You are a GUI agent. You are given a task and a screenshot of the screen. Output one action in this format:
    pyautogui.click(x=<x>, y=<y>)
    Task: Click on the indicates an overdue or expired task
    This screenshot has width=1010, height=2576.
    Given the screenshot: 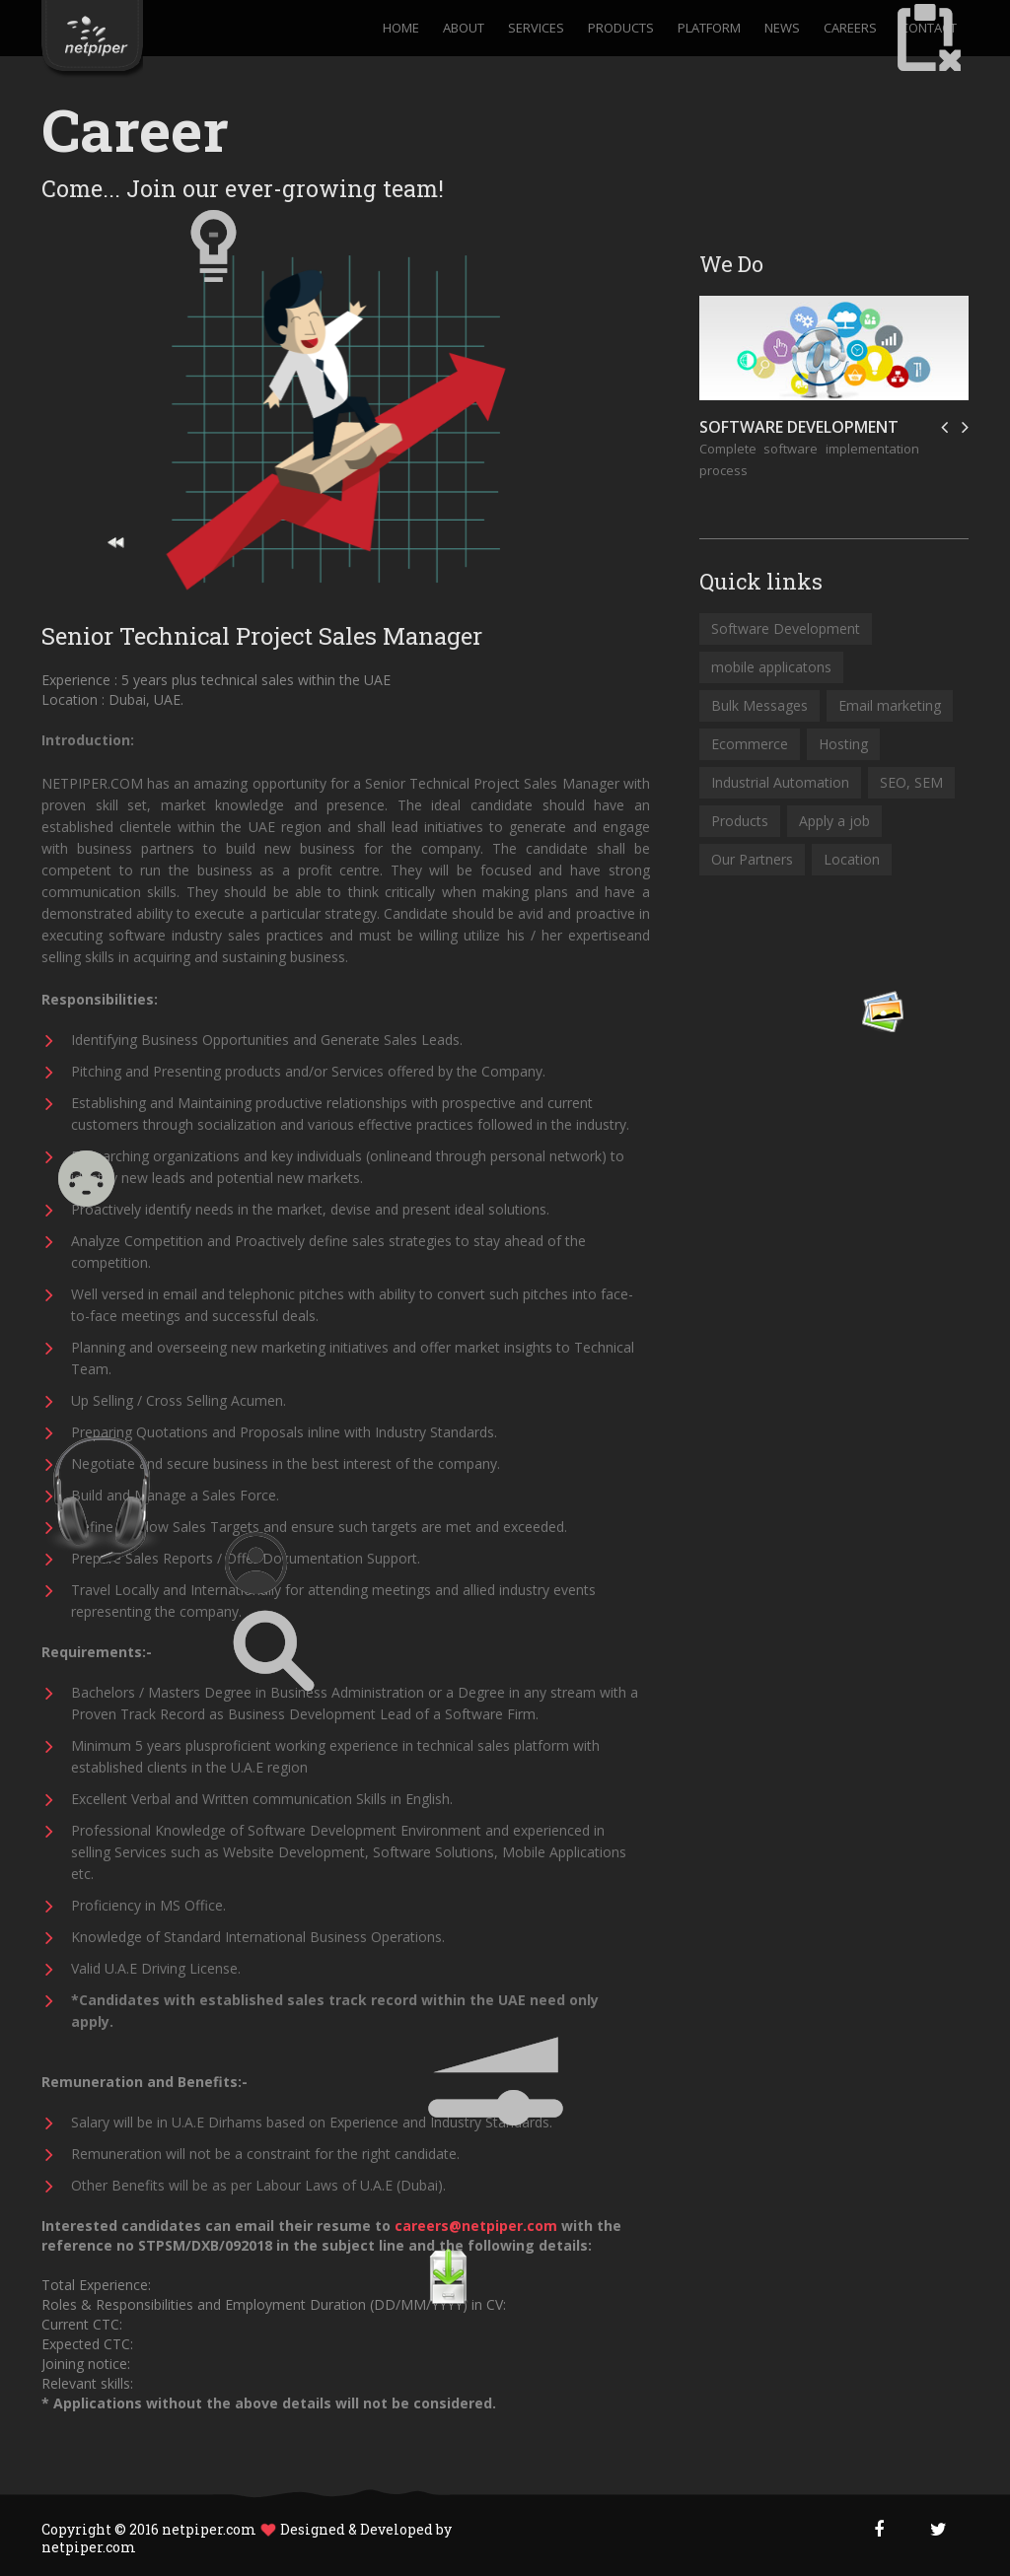 What is the action you would take?
    pyautogui.click(x=927, y=37)
    